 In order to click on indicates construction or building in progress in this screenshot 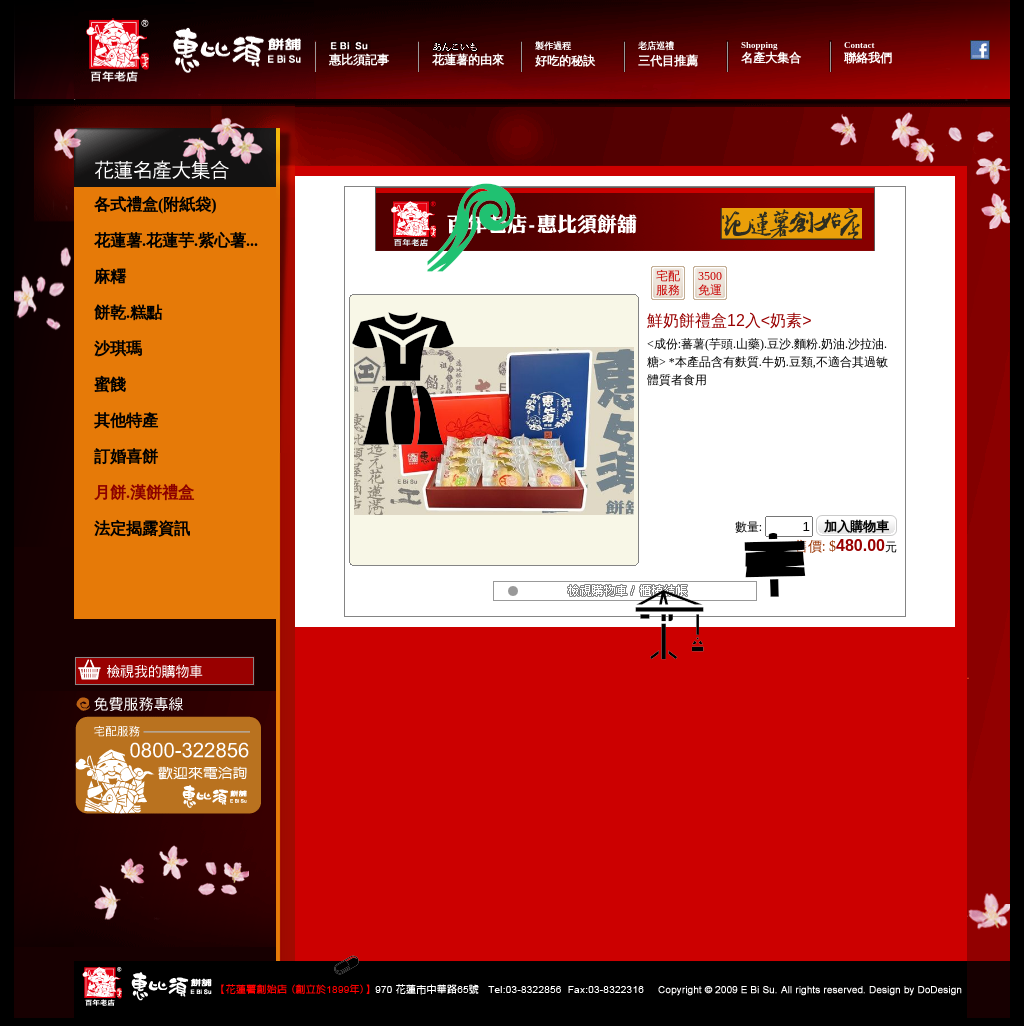, I will do `click(669, 624)`.